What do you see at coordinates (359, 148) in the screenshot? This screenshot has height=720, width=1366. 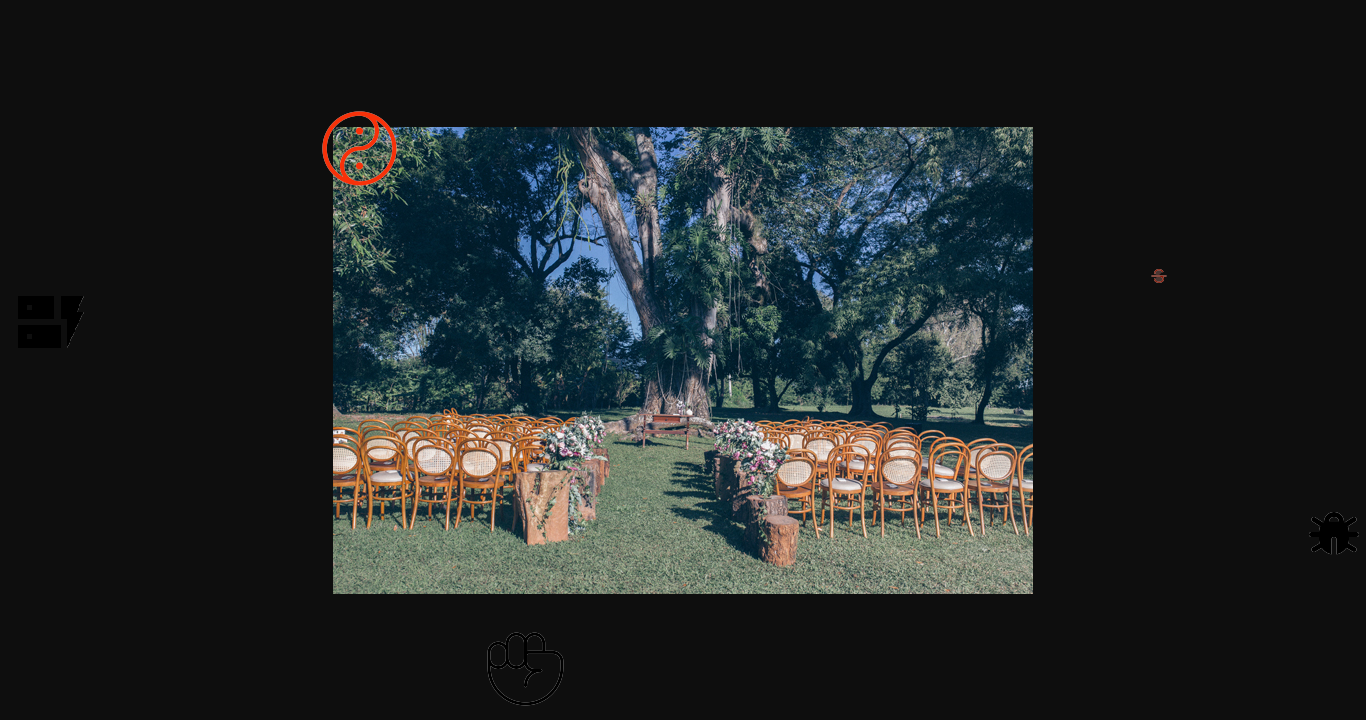 I see `toggle balance or harmony mode` at bounding box center [359, 148].